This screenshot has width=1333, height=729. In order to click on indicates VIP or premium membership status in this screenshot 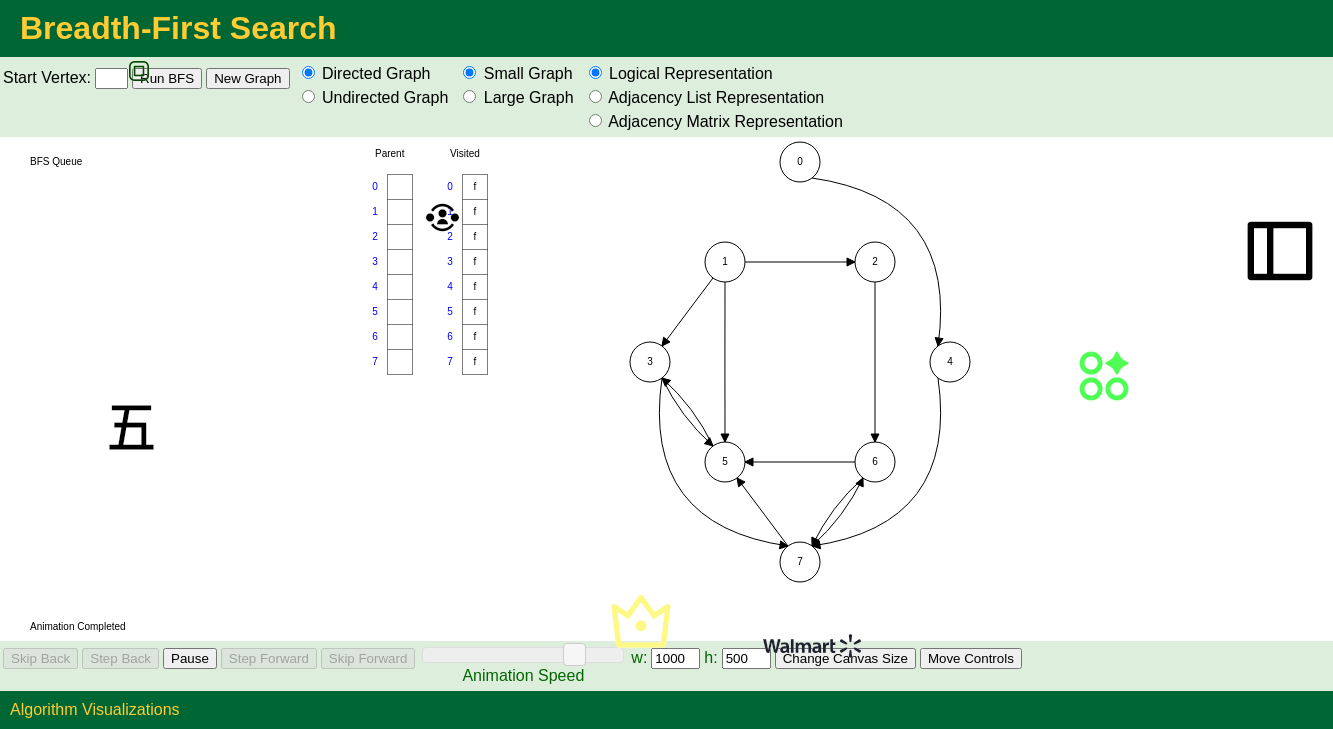, I will do `click(641, 623)`.